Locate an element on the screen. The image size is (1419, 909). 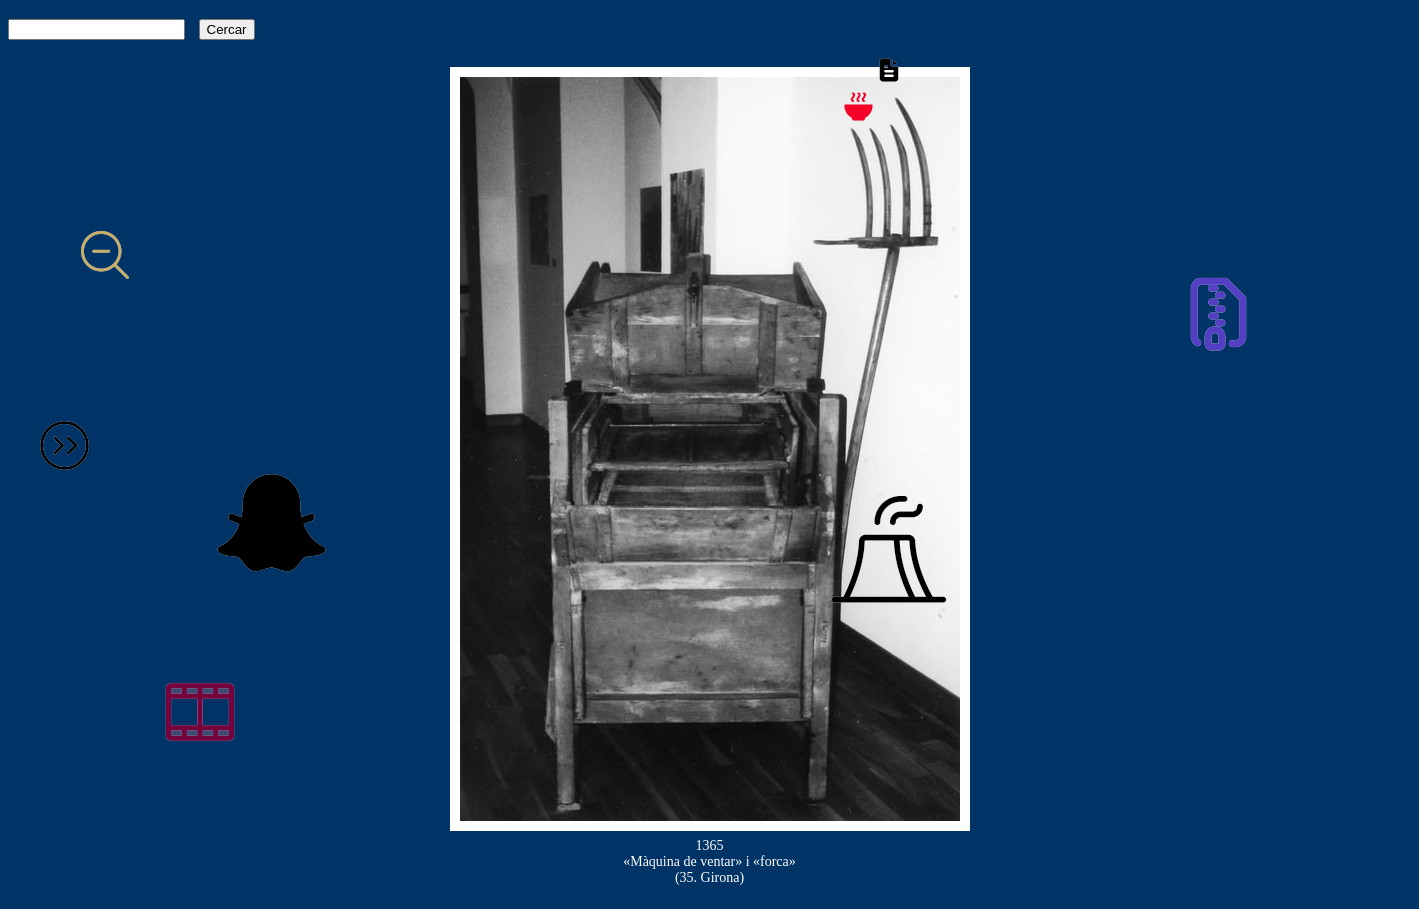
zoom out is located at coordinates (105, 255).